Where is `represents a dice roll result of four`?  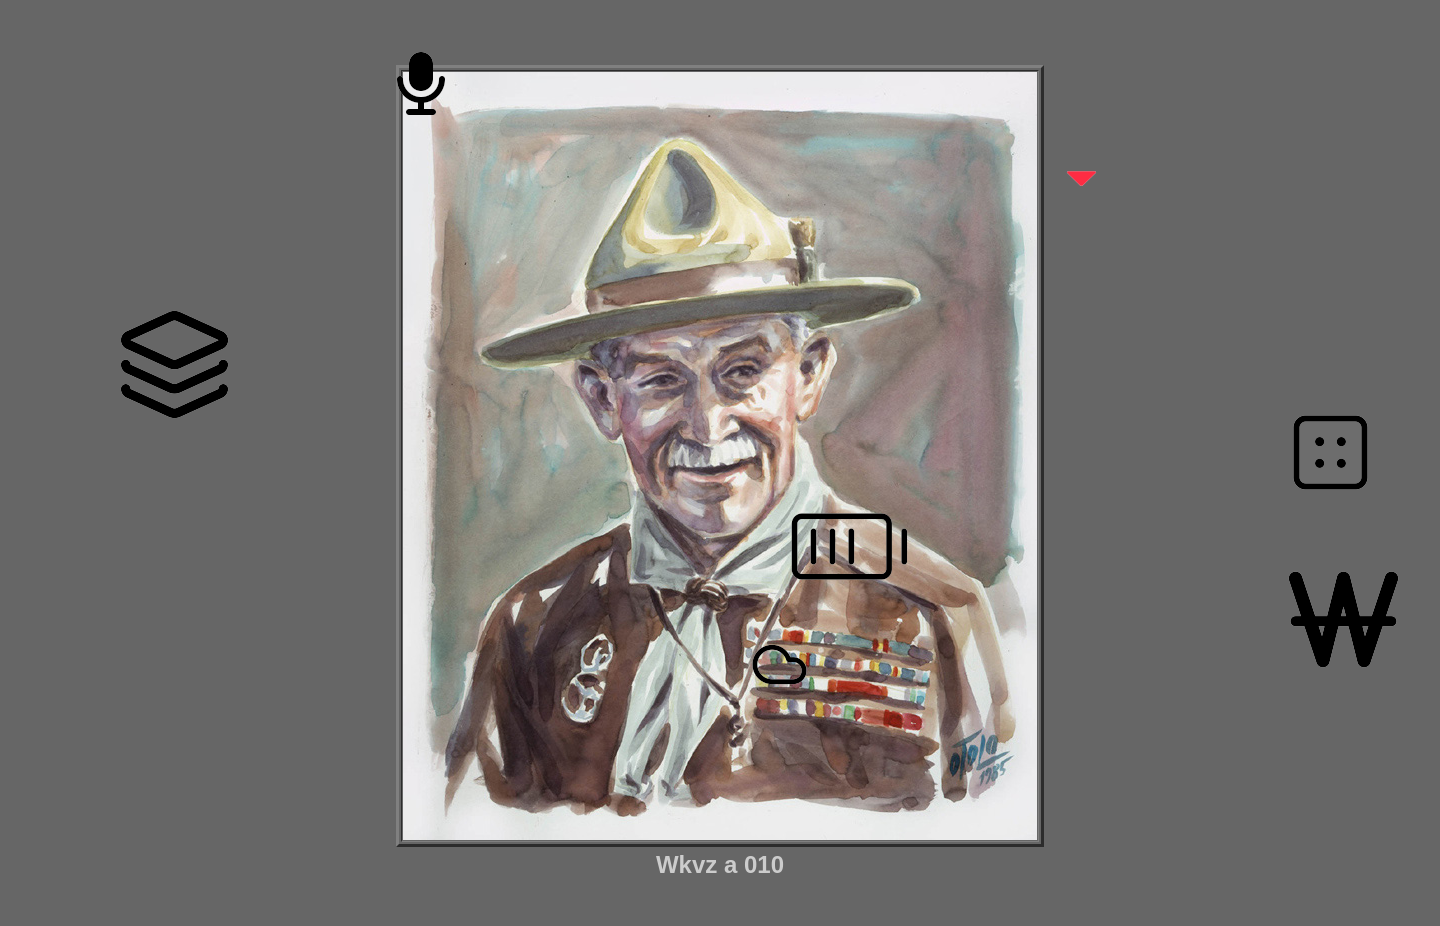 represents a dice roll result of four is located at coordinates (1330, 452).